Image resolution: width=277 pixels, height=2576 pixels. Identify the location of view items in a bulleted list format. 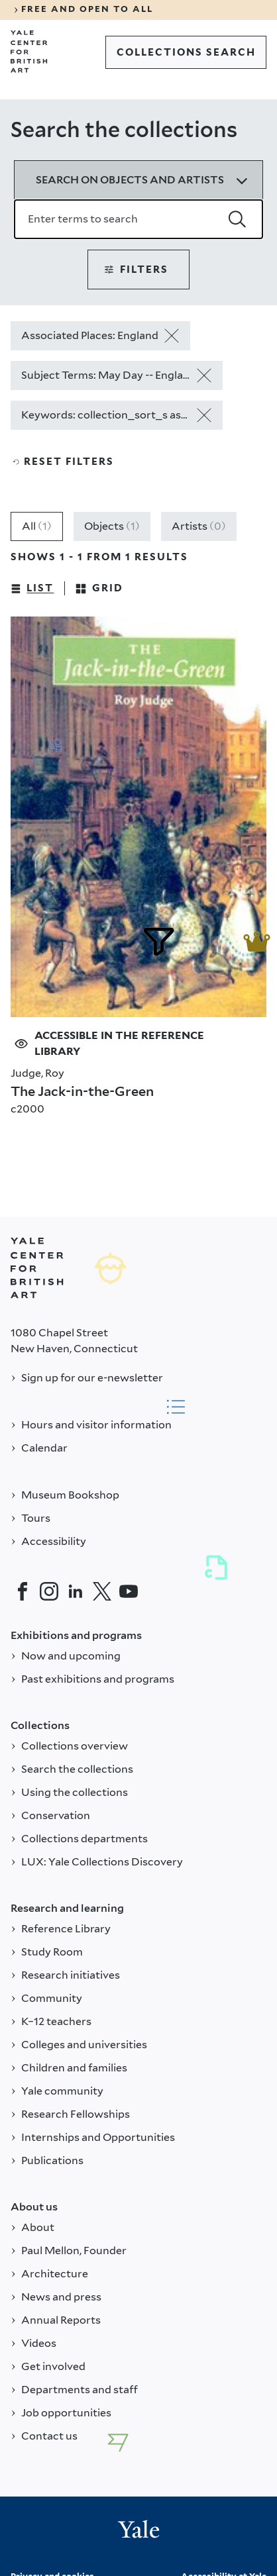
(176, 1407).